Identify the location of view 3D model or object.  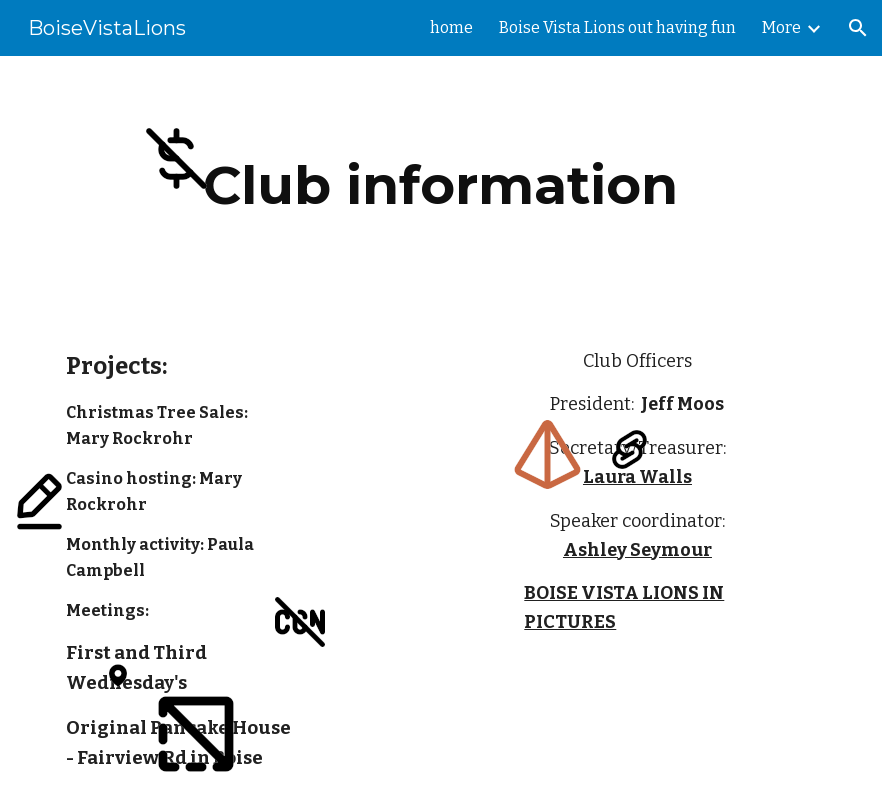
(547, 454).